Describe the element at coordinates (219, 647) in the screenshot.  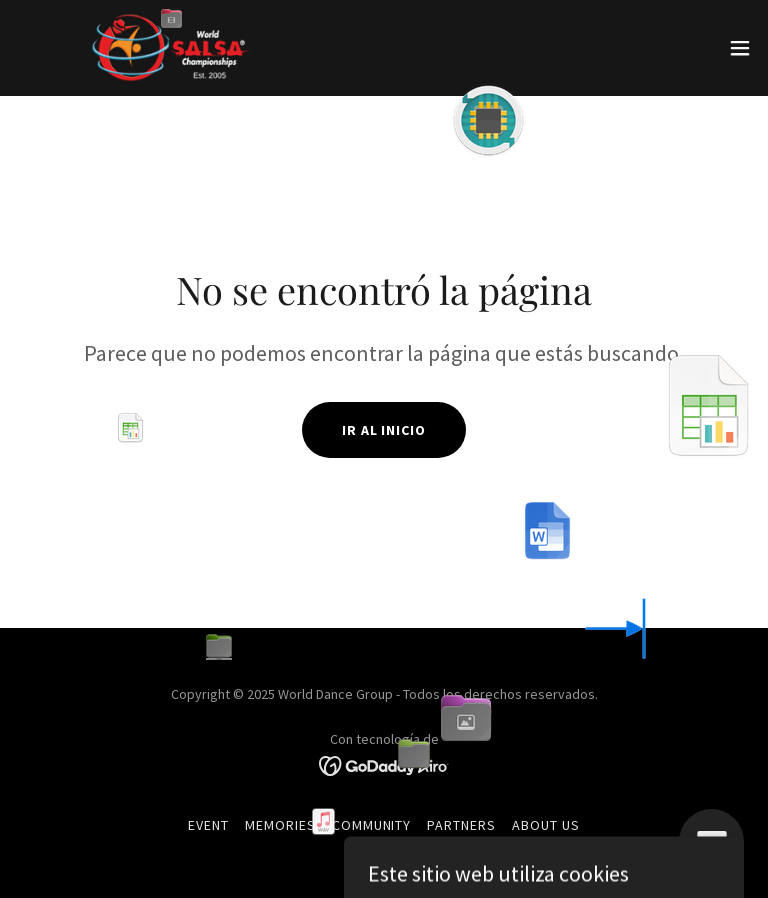
I see `access files stored on a remote server` at that location.